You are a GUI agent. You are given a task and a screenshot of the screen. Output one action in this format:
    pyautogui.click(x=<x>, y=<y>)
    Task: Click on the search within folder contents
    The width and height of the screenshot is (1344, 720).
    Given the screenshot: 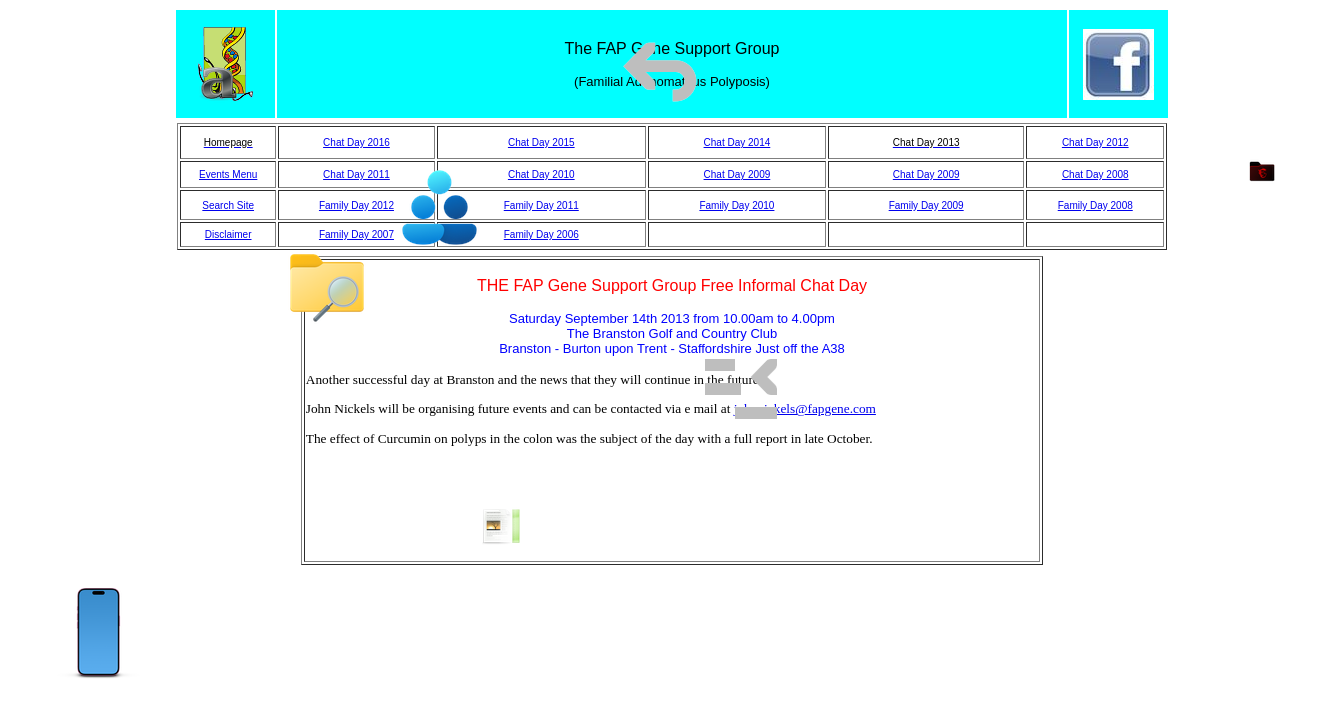 What is the action you would take?
    pyautogui.click(x=327, y=285)
    